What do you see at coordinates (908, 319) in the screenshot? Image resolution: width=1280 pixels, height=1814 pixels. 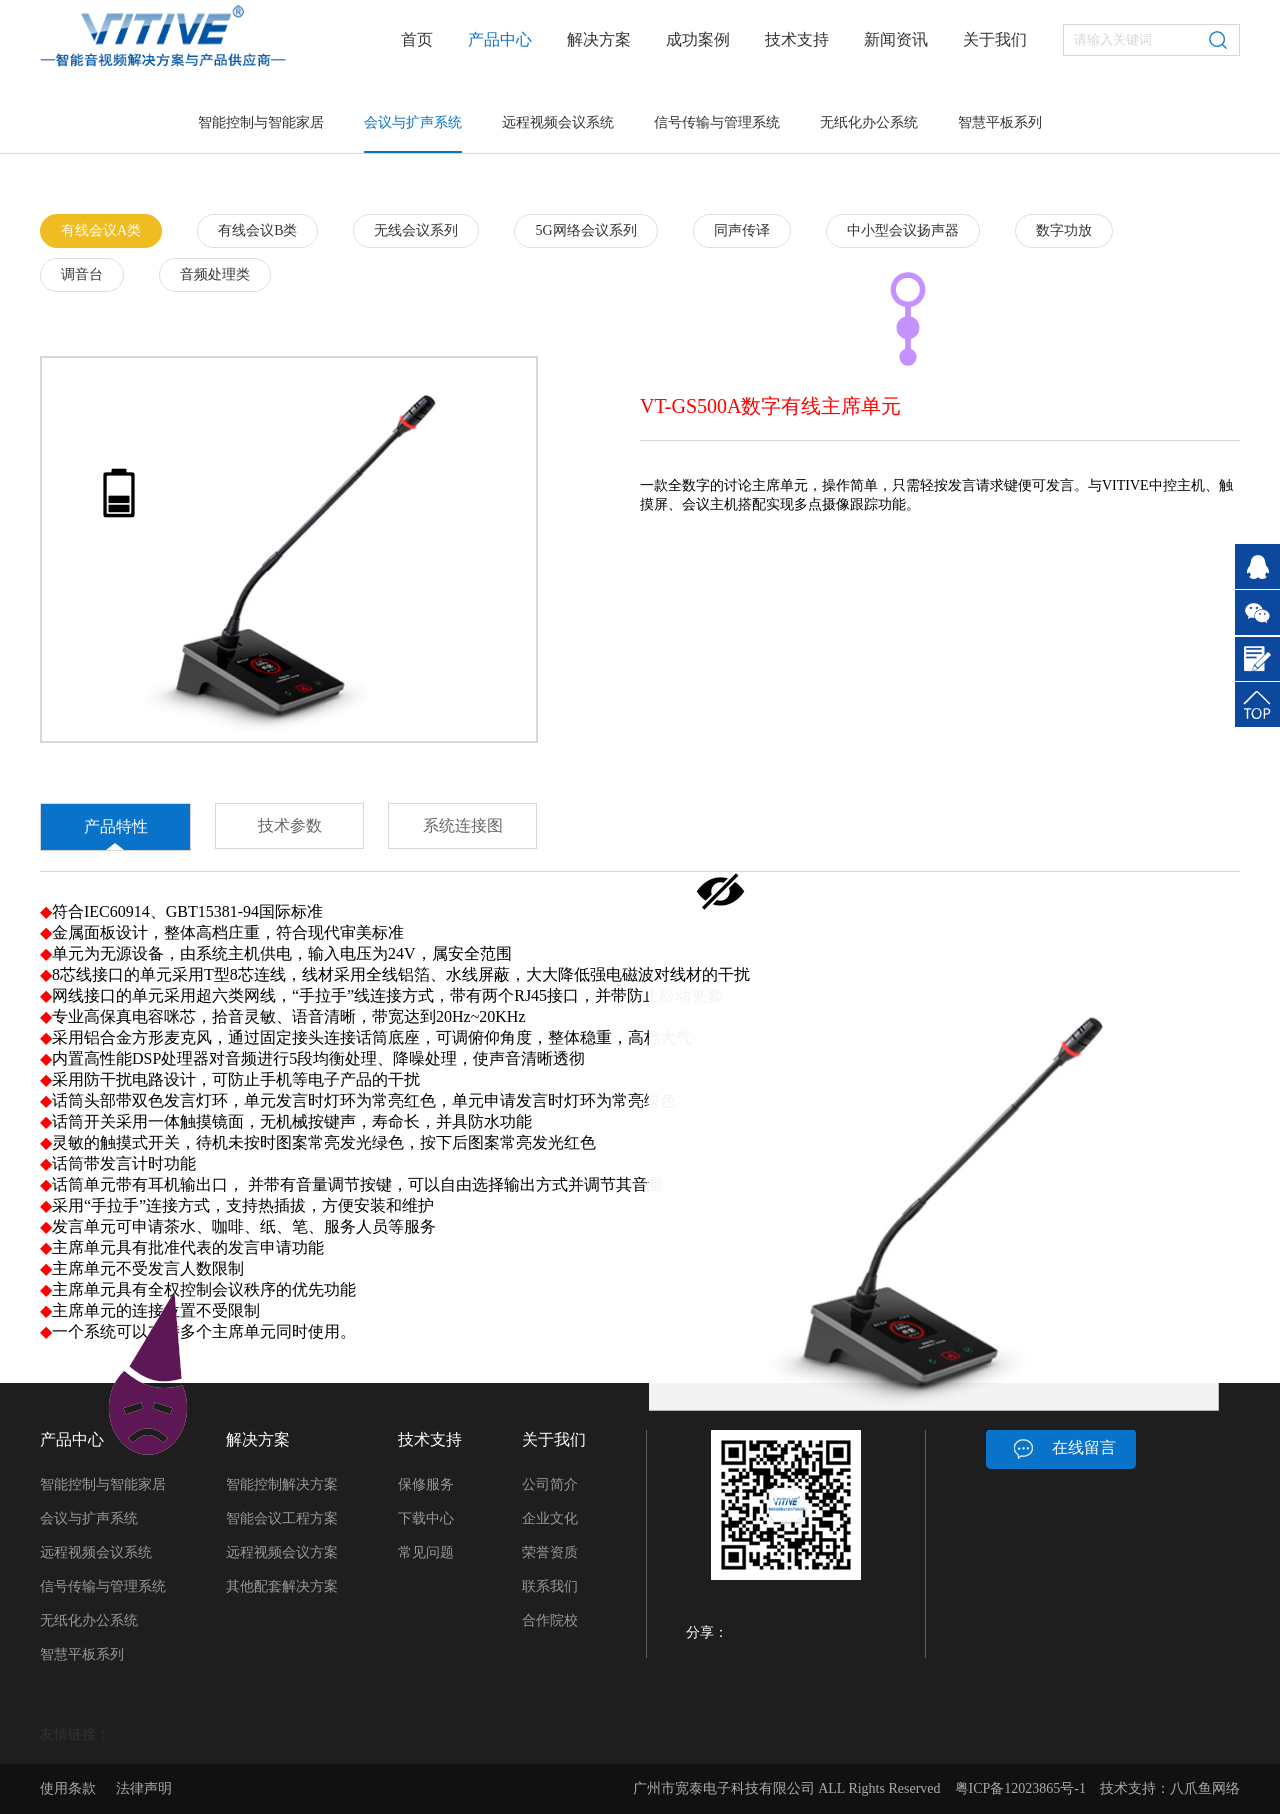 I see `indicates a nodular or clustered data structure` at bounding box center [908, 319].